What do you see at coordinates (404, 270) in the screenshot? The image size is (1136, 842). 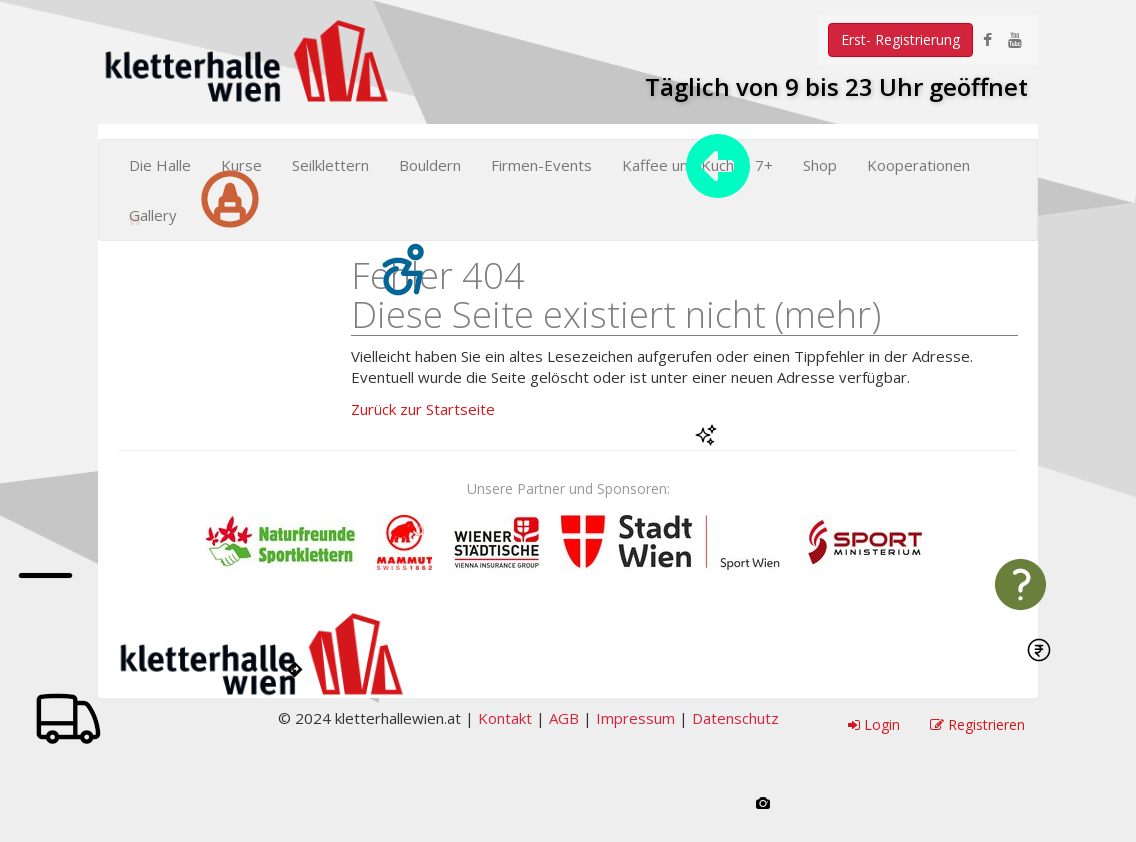 I see `indicates wheelchair accessible facilities` at bounding box center [404, 270].